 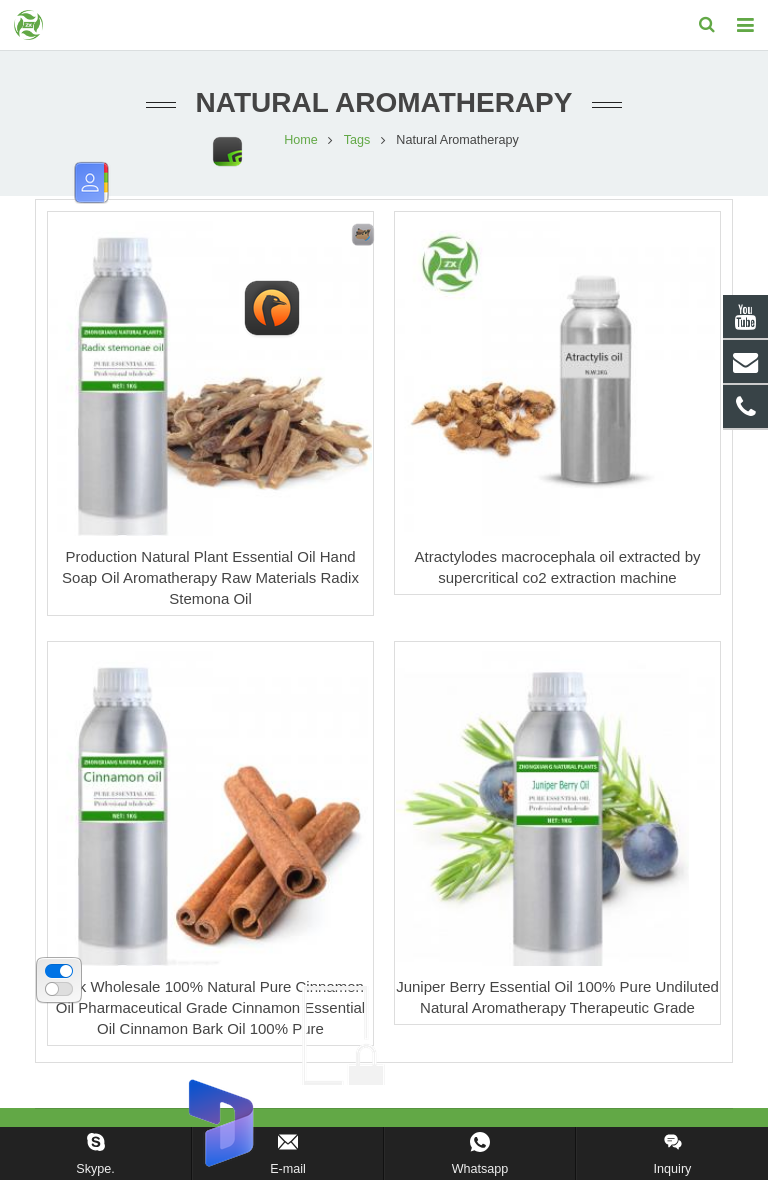 What do you see at coordinates (227, 151) in the screenshot?
I see `open nvidia app` at bounding box center [227, 151].